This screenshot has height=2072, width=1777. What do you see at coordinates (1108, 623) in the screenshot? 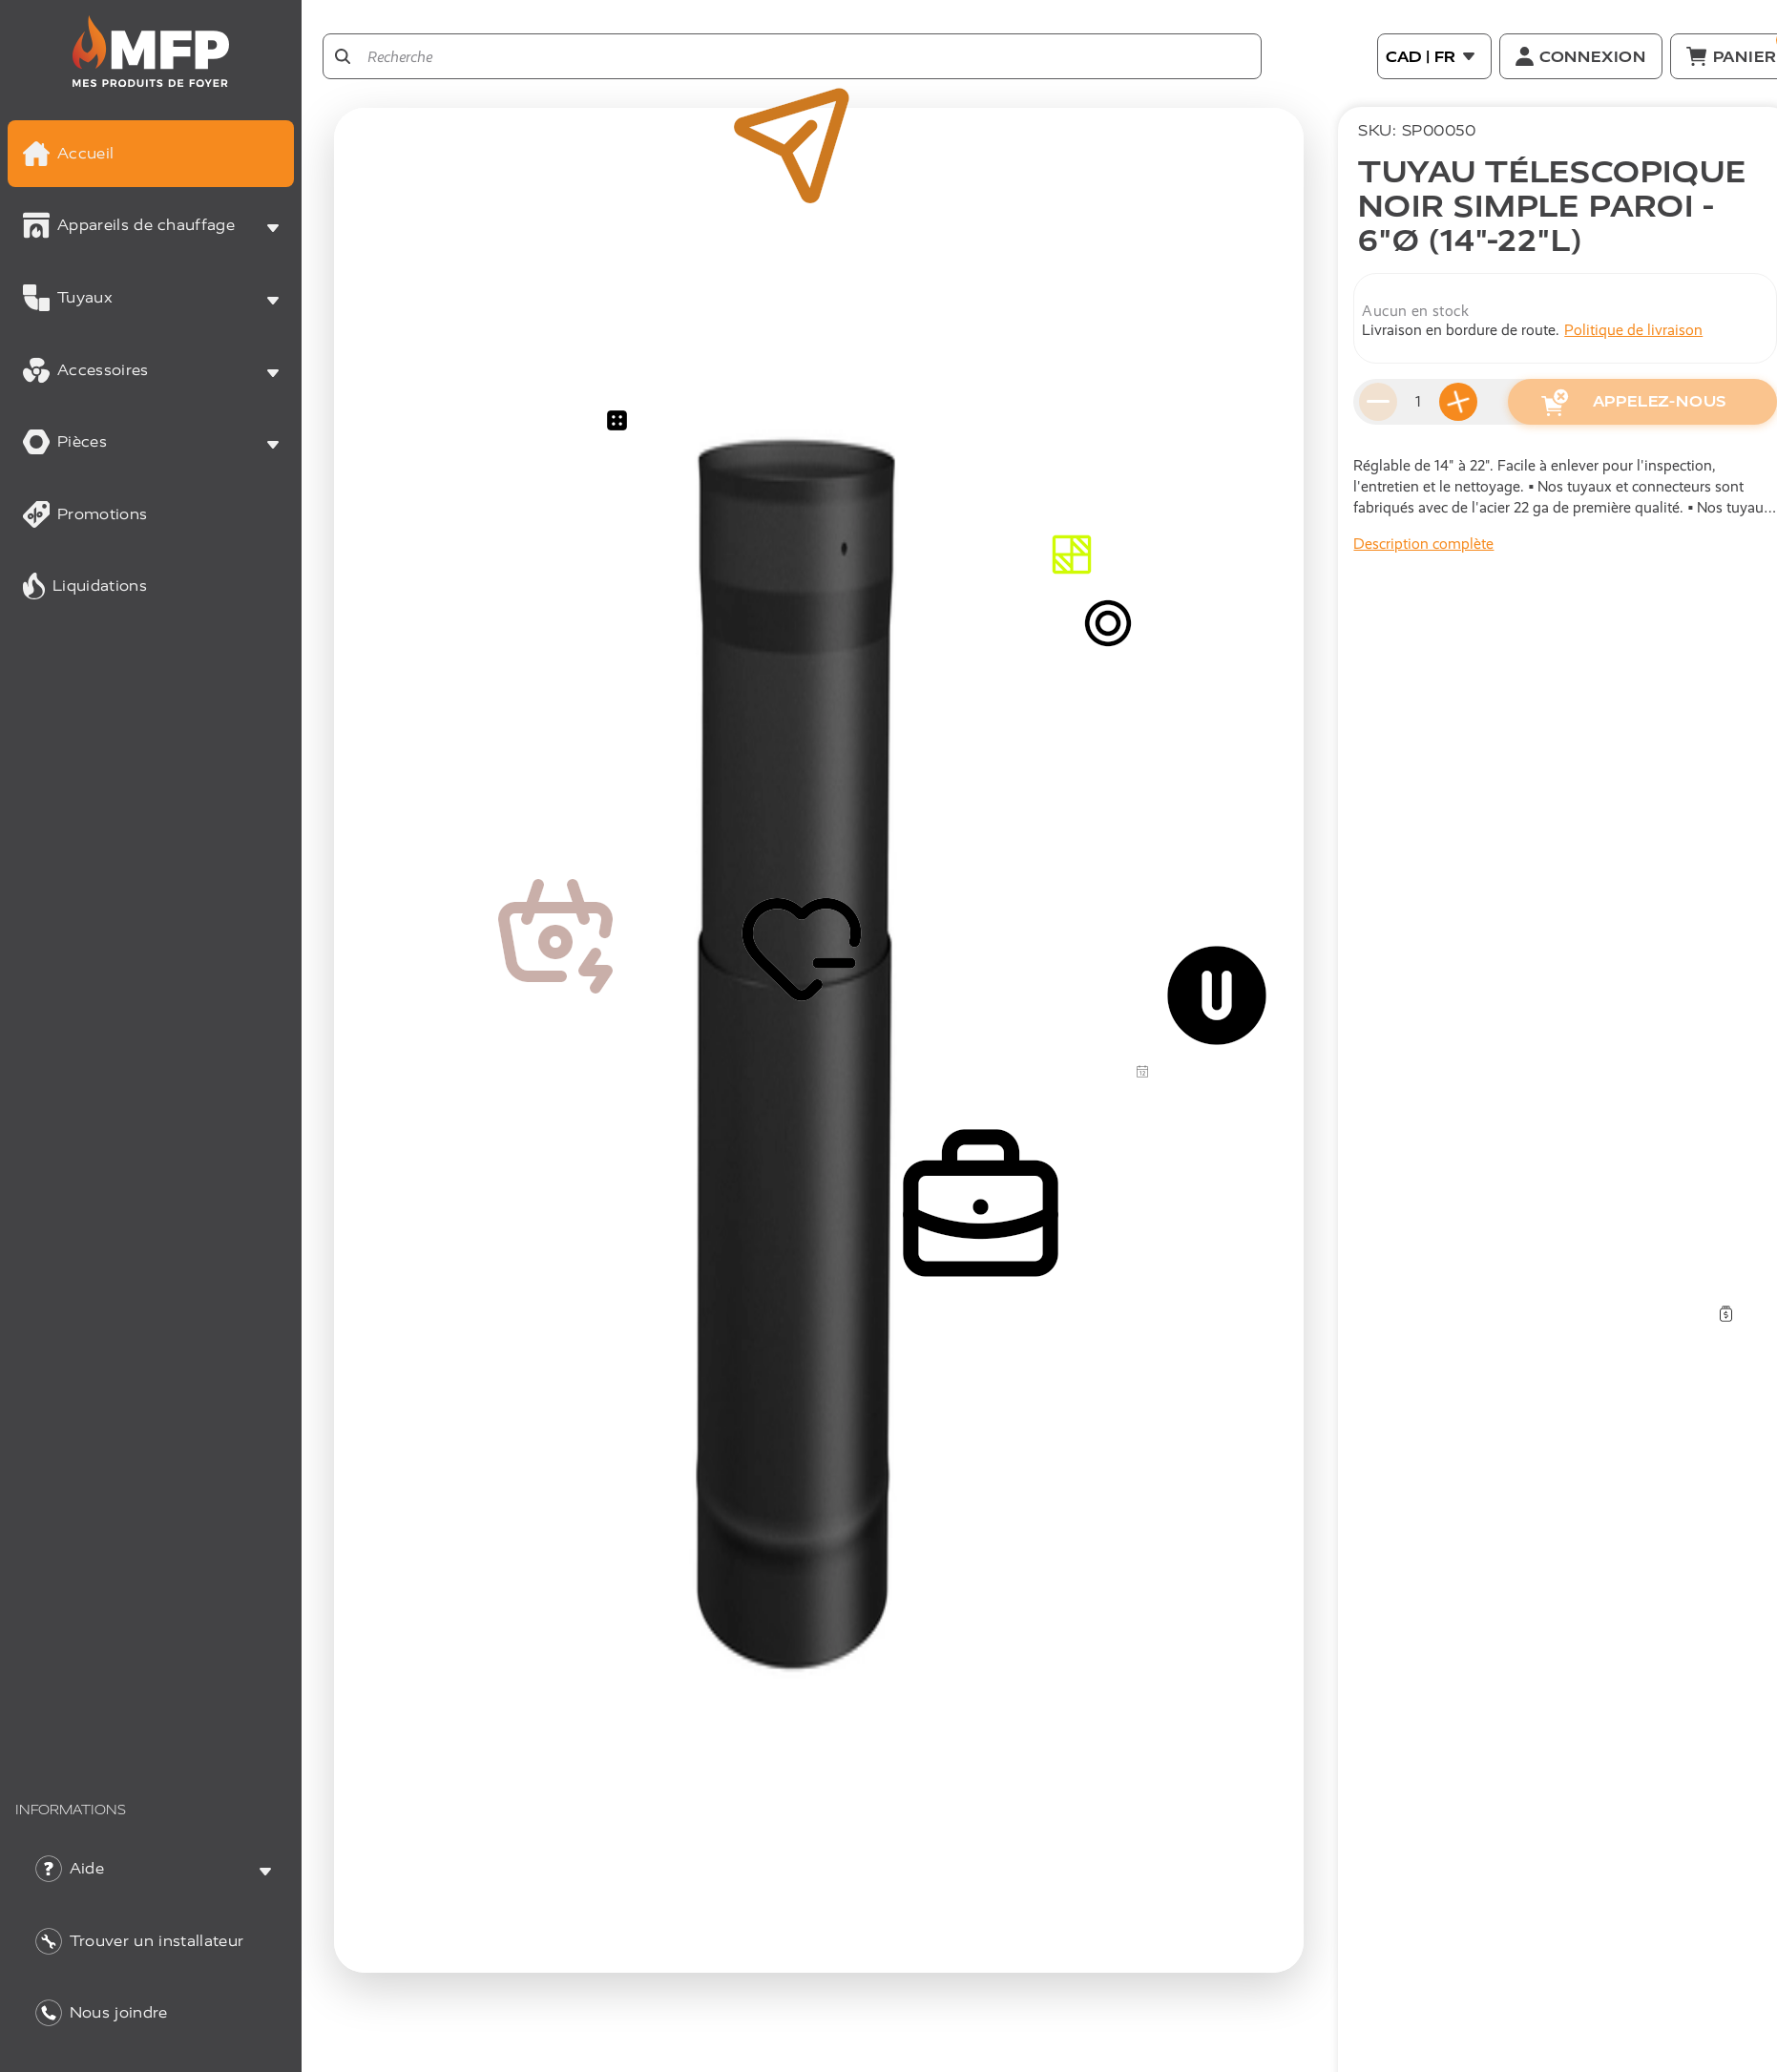
I see `playstation circle button icon` at bounding box center [1108, 623].